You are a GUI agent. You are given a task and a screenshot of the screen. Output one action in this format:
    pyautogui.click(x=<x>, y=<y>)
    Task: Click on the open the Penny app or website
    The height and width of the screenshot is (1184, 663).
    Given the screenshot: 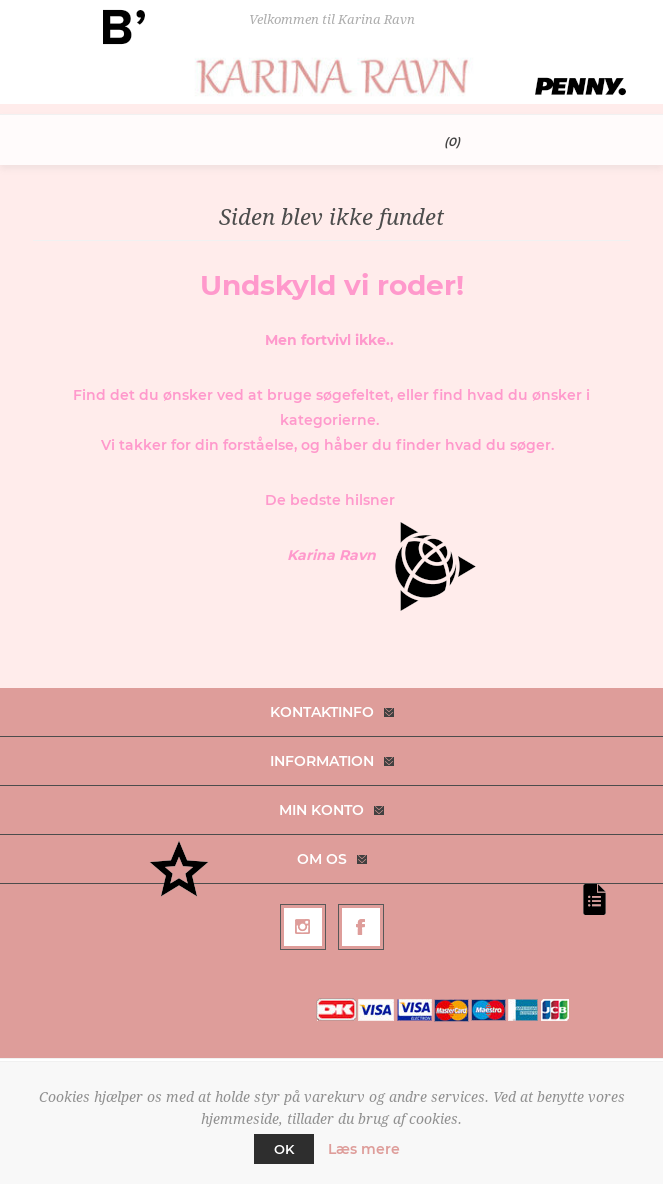 What is the action you would take?
    pyautogui.click(x=580, y=86)
    